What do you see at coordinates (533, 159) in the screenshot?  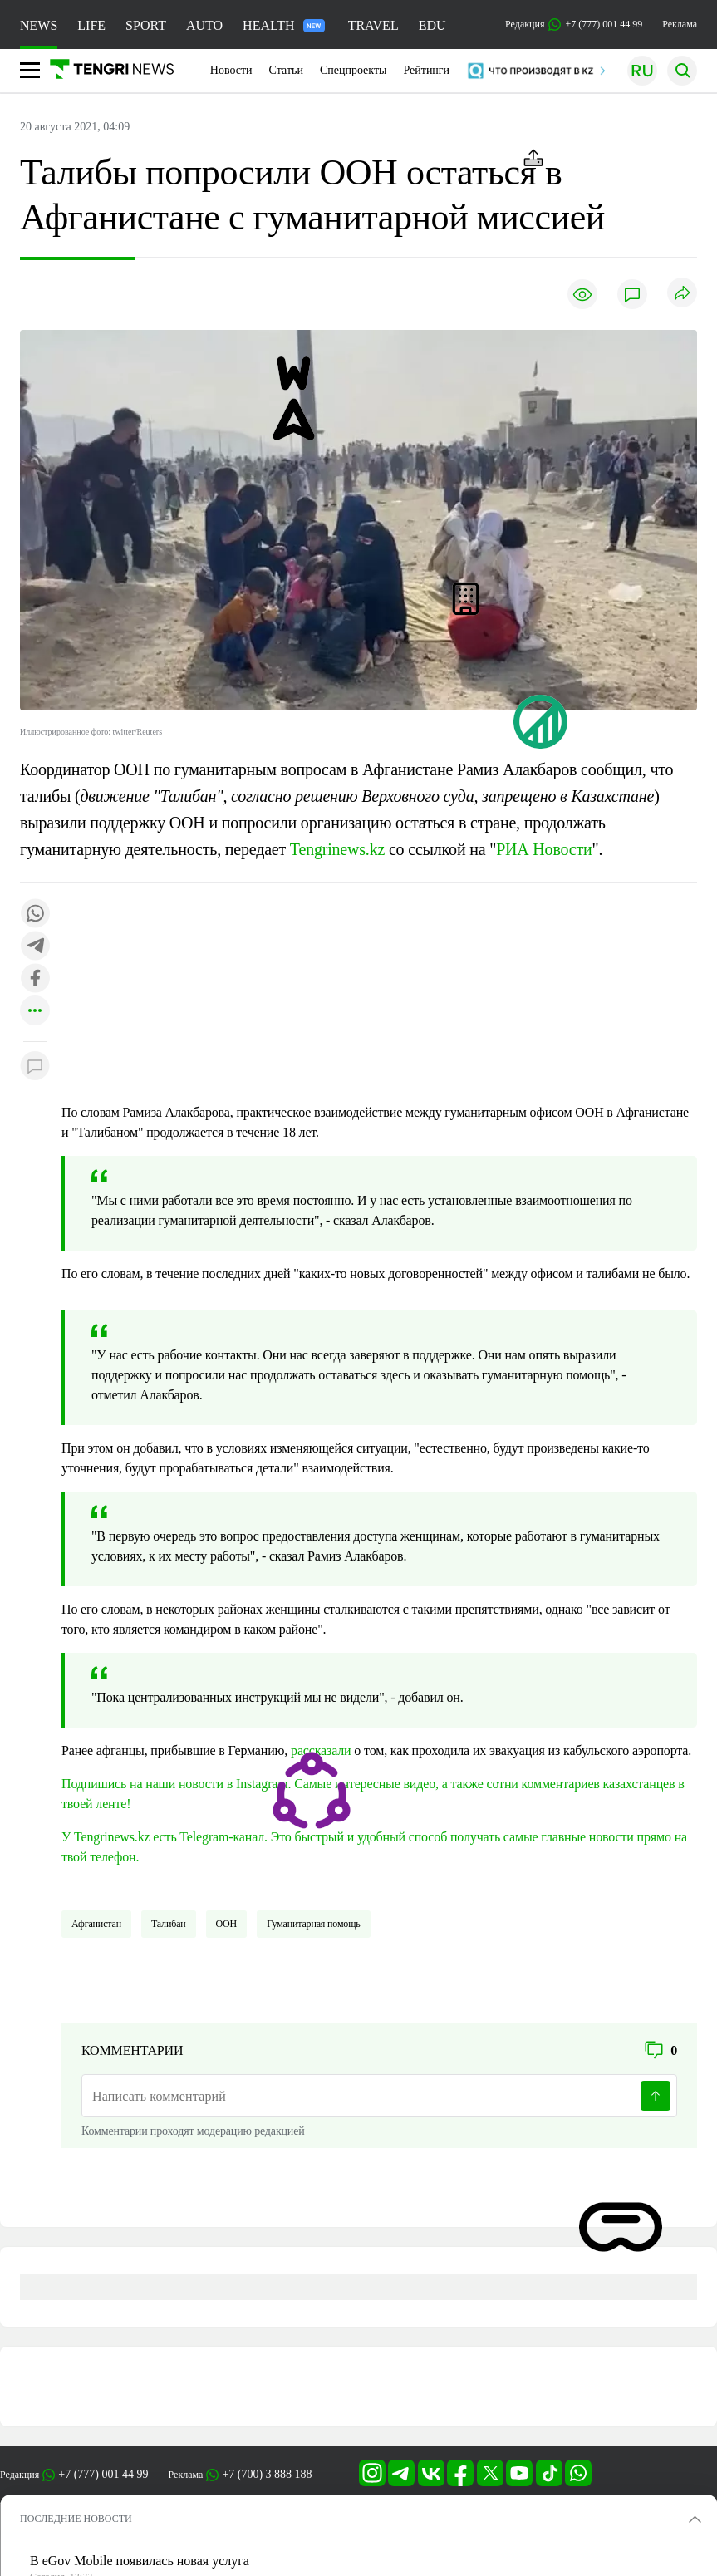 I see `upload a file or document` at bounding box center [533, 159].